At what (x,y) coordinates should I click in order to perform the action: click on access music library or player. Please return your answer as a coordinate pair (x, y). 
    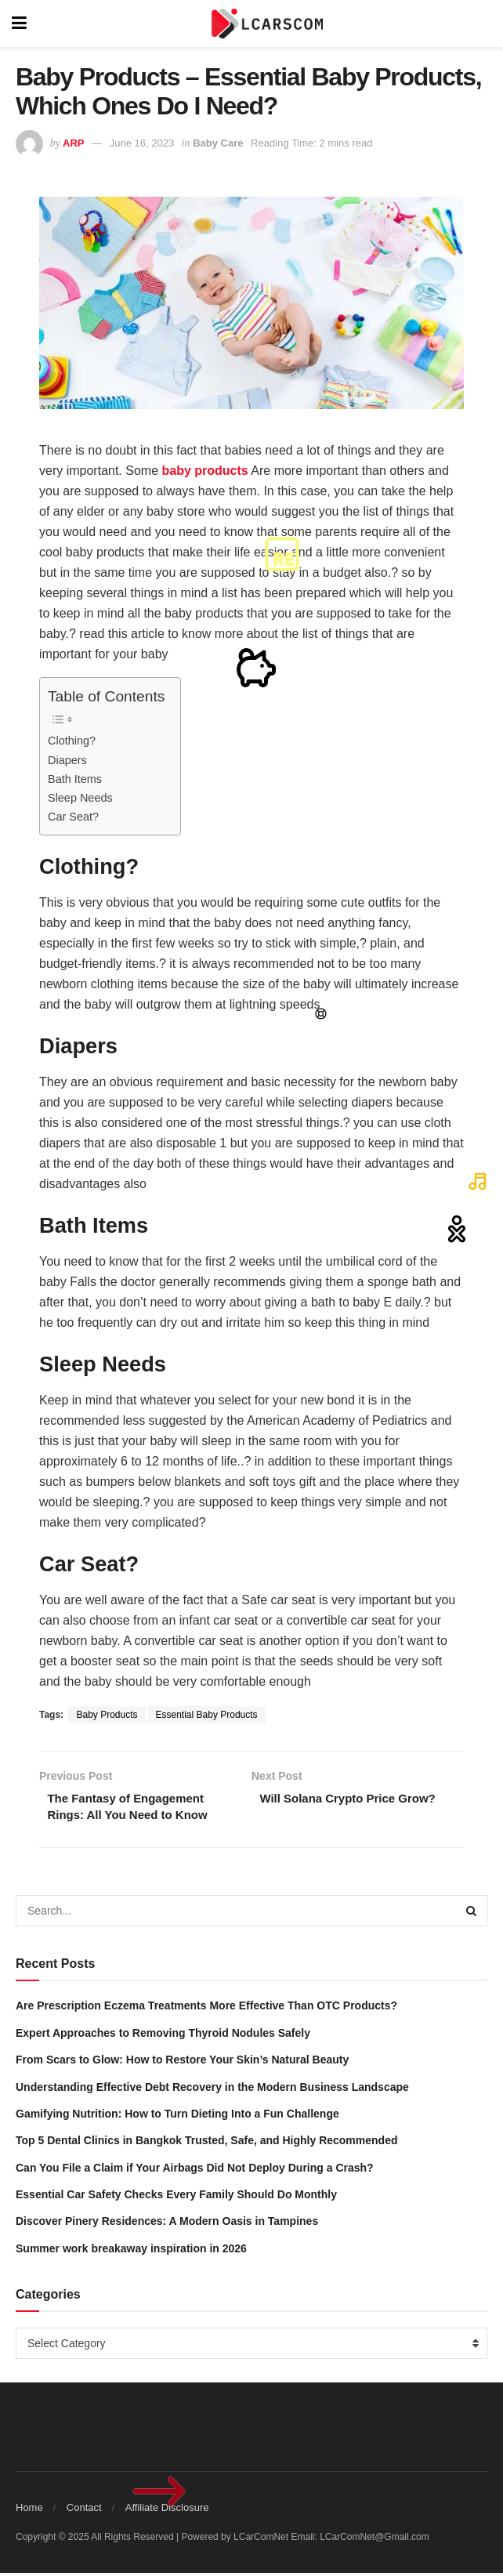
    Looking at the image, I should click on (478, 1181).